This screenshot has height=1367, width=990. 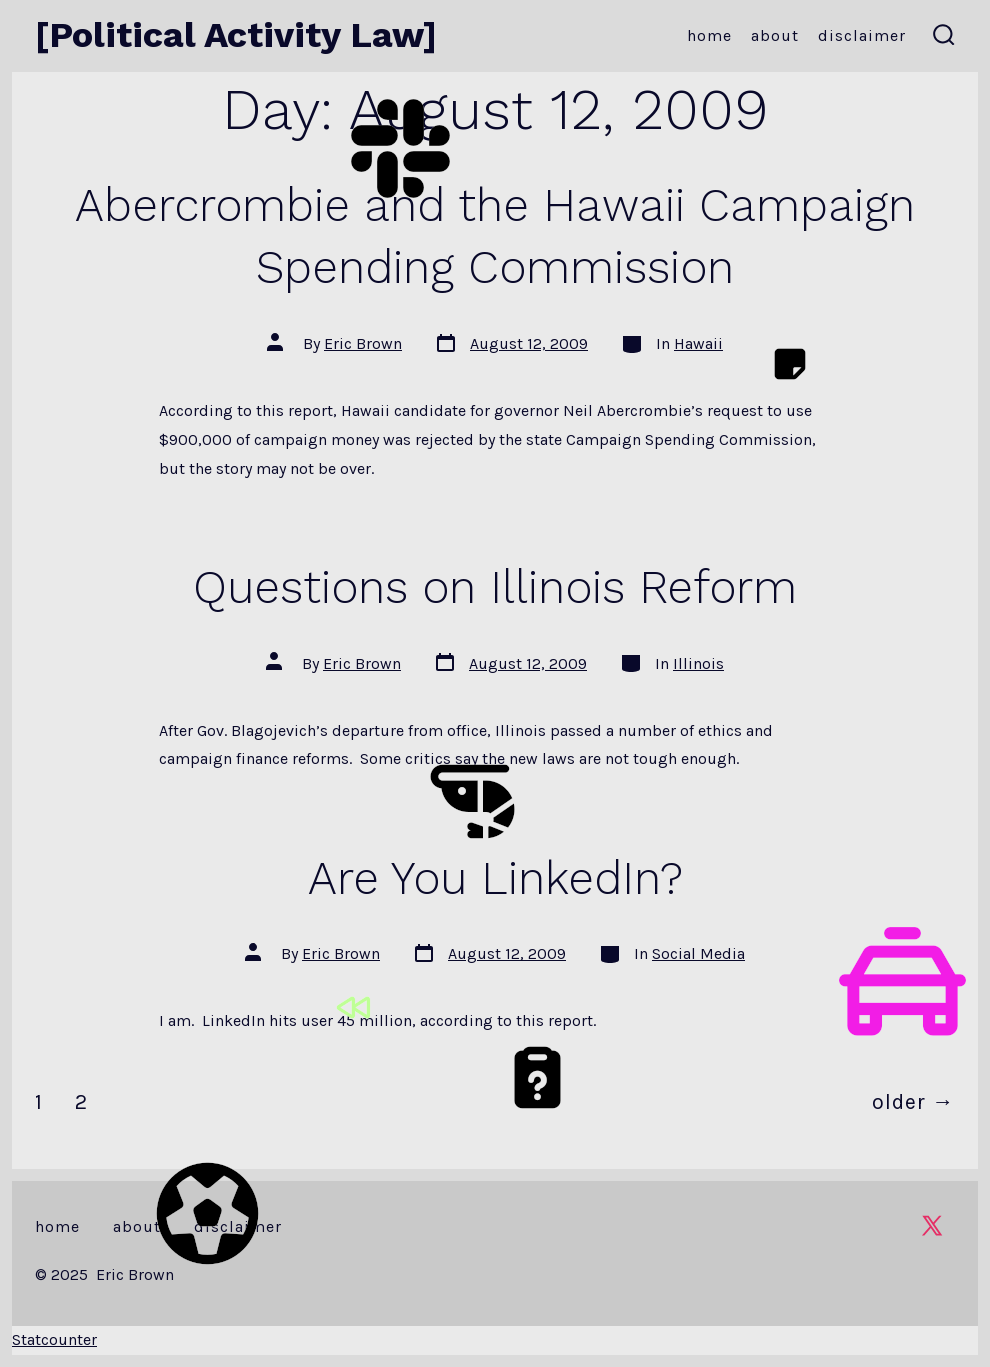 What do you see at coordinates (790, 364) in the screenshot?
I see `add a new sticky note` at bounding box center [790, 364].